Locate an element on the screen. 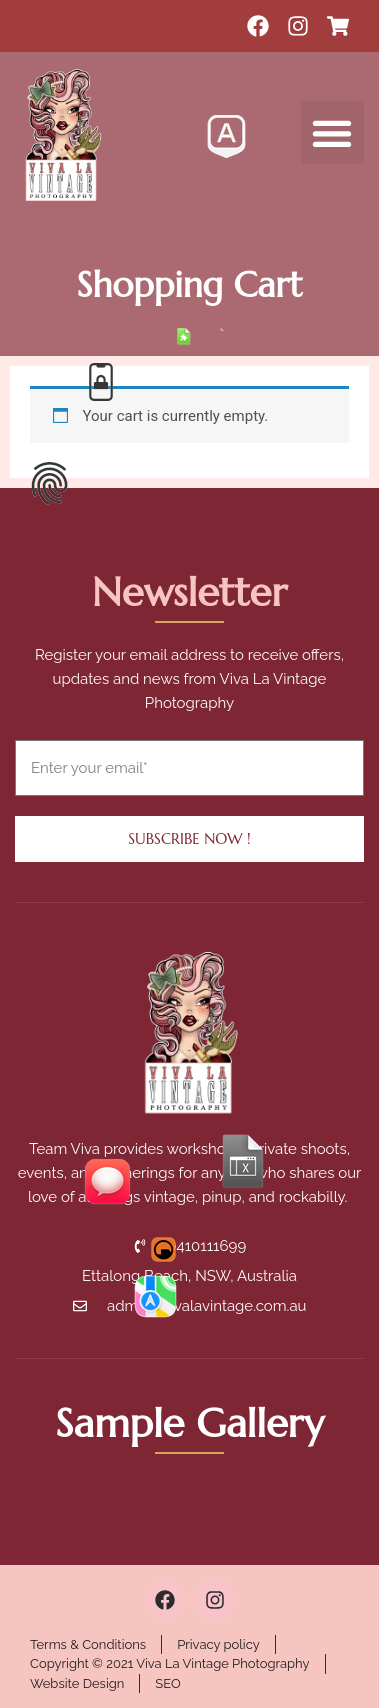  launch the Black Mesa game application is located at coordinates (163, 1249).